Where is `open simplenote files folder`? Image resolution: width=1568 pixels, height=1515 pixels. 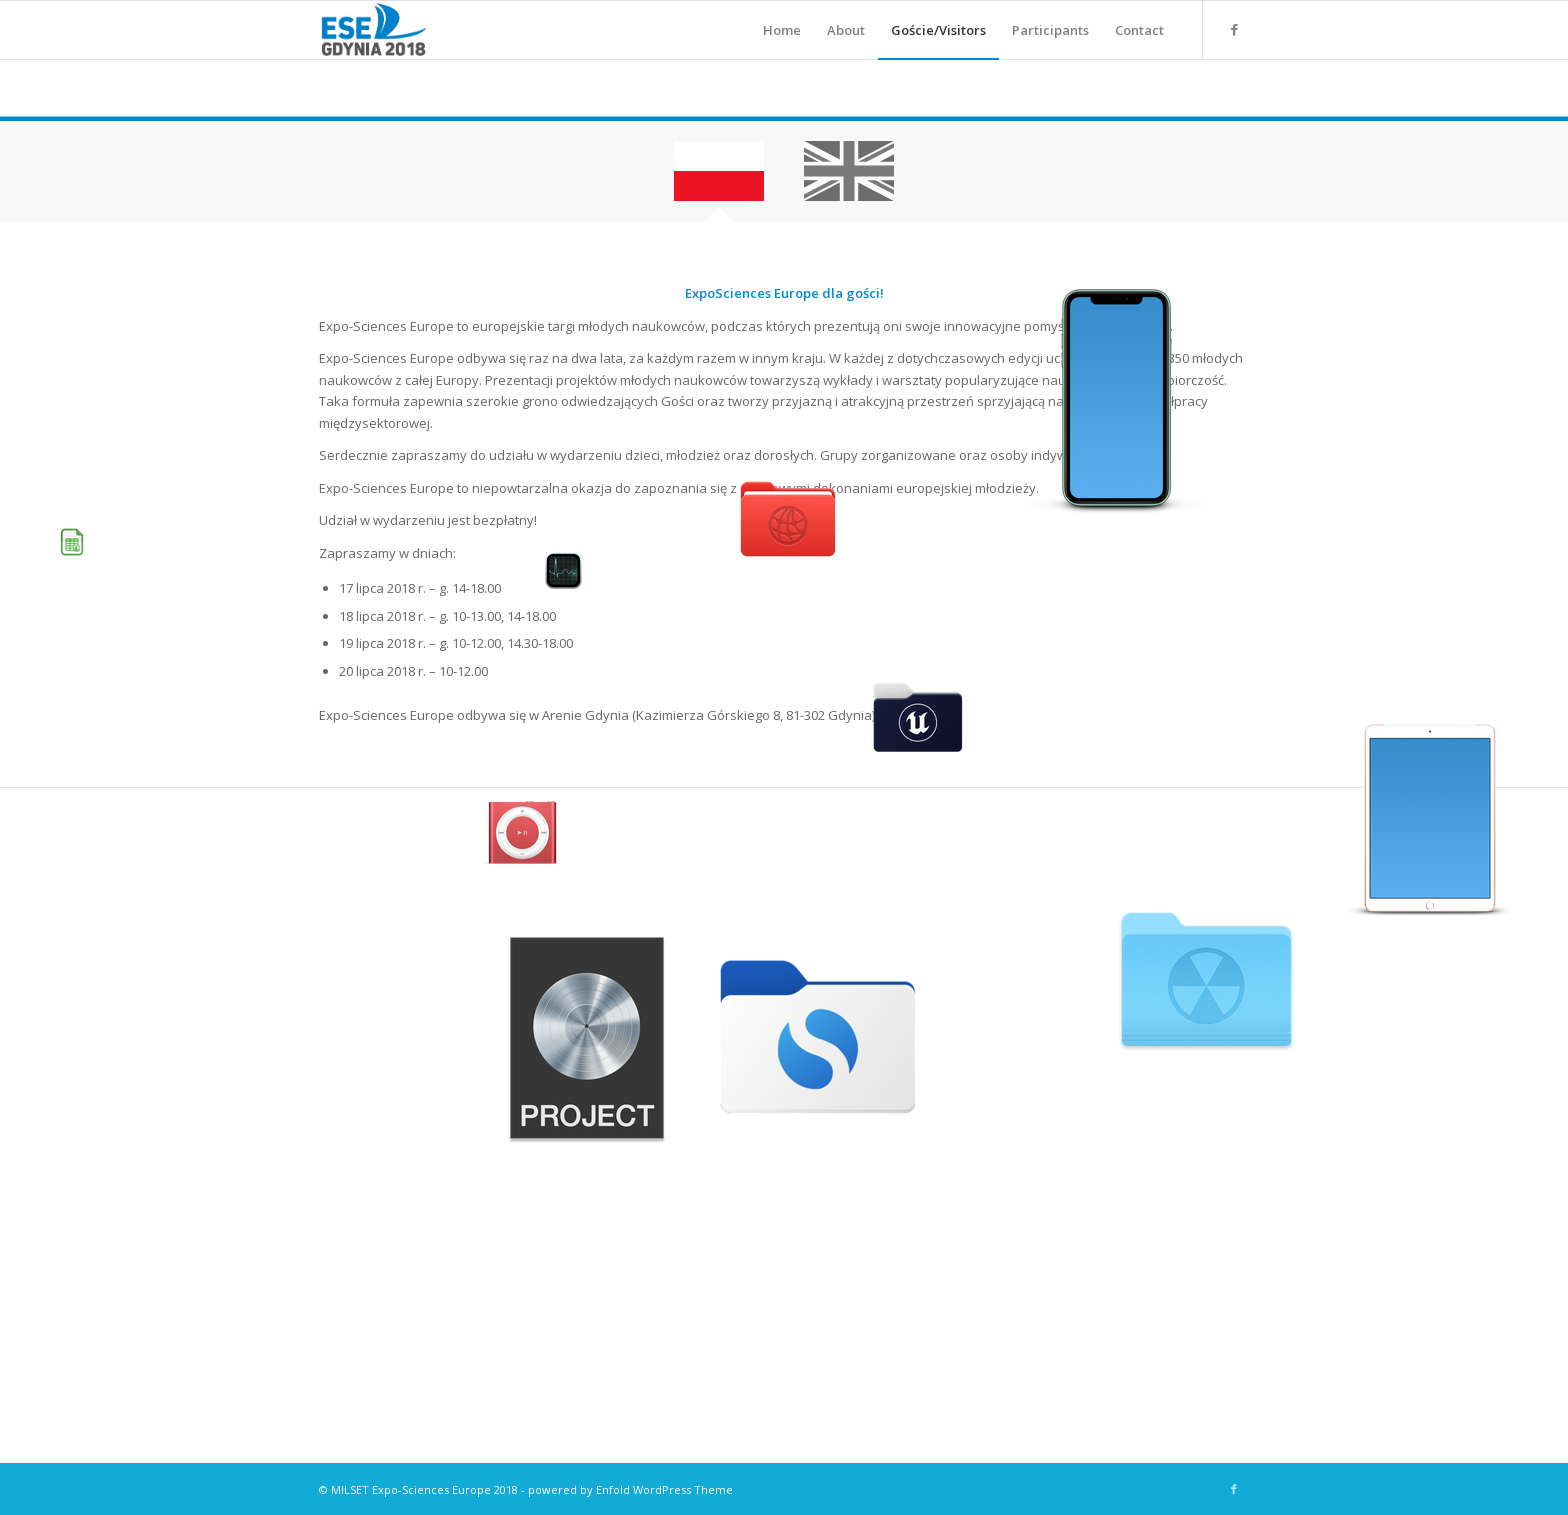
open simplenote files folder is located at coordinates (817, 1042).